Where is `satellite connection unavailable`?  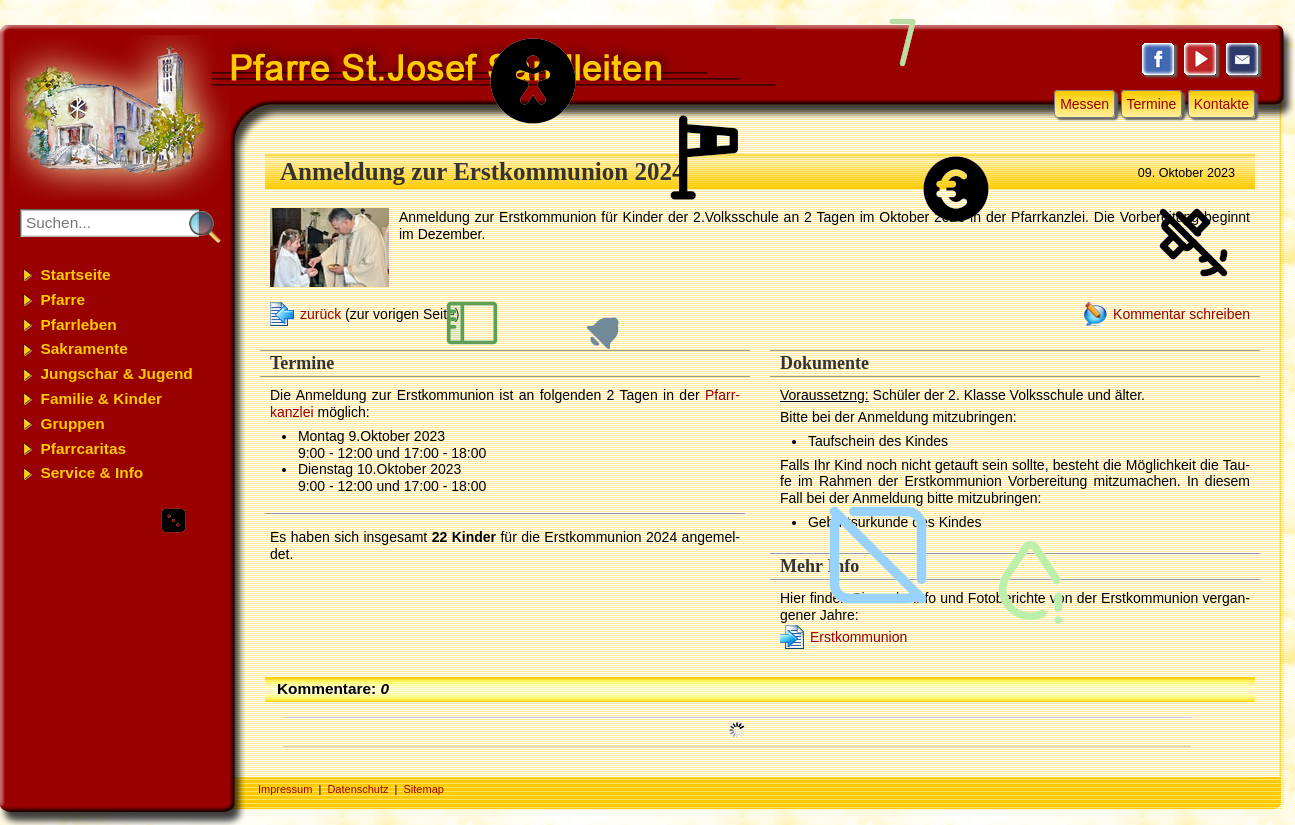
satellite connection unavailable is located at coordinates (1193, 242).